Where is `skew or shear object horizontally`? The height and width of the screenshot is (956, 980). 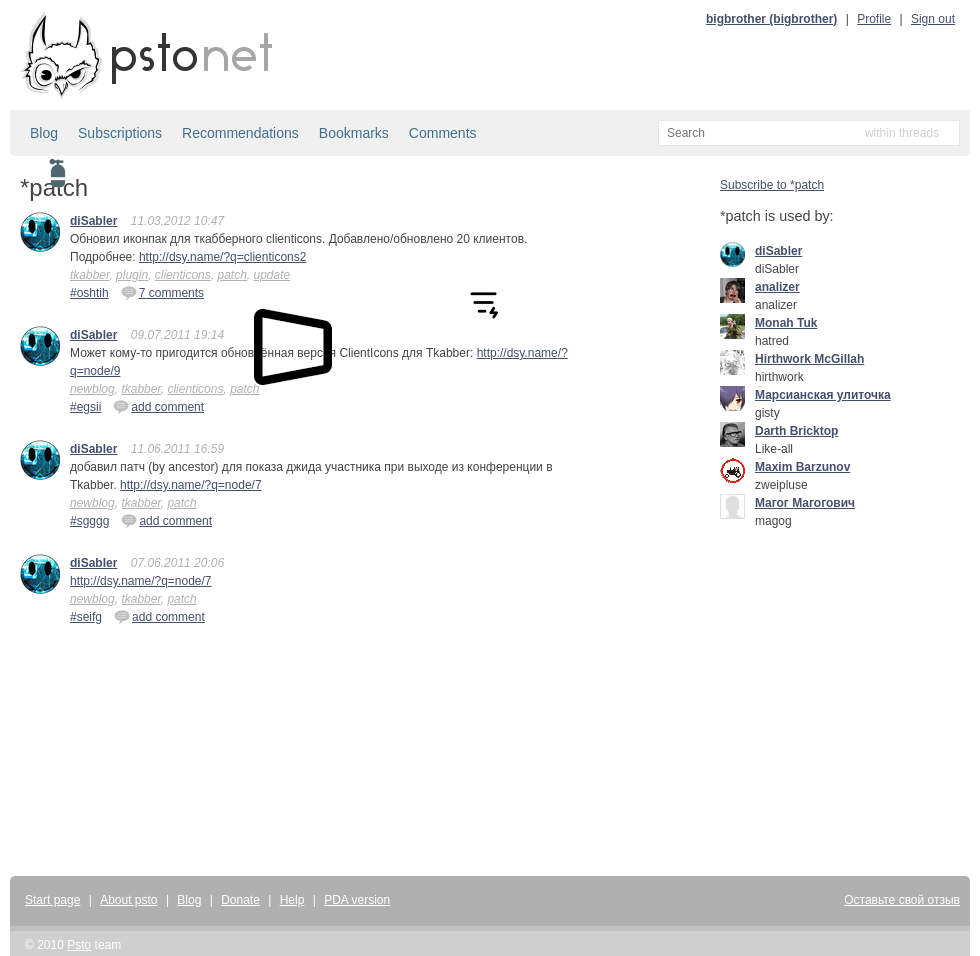
skew or shear object horizontally is located at coordinates (293, 347).